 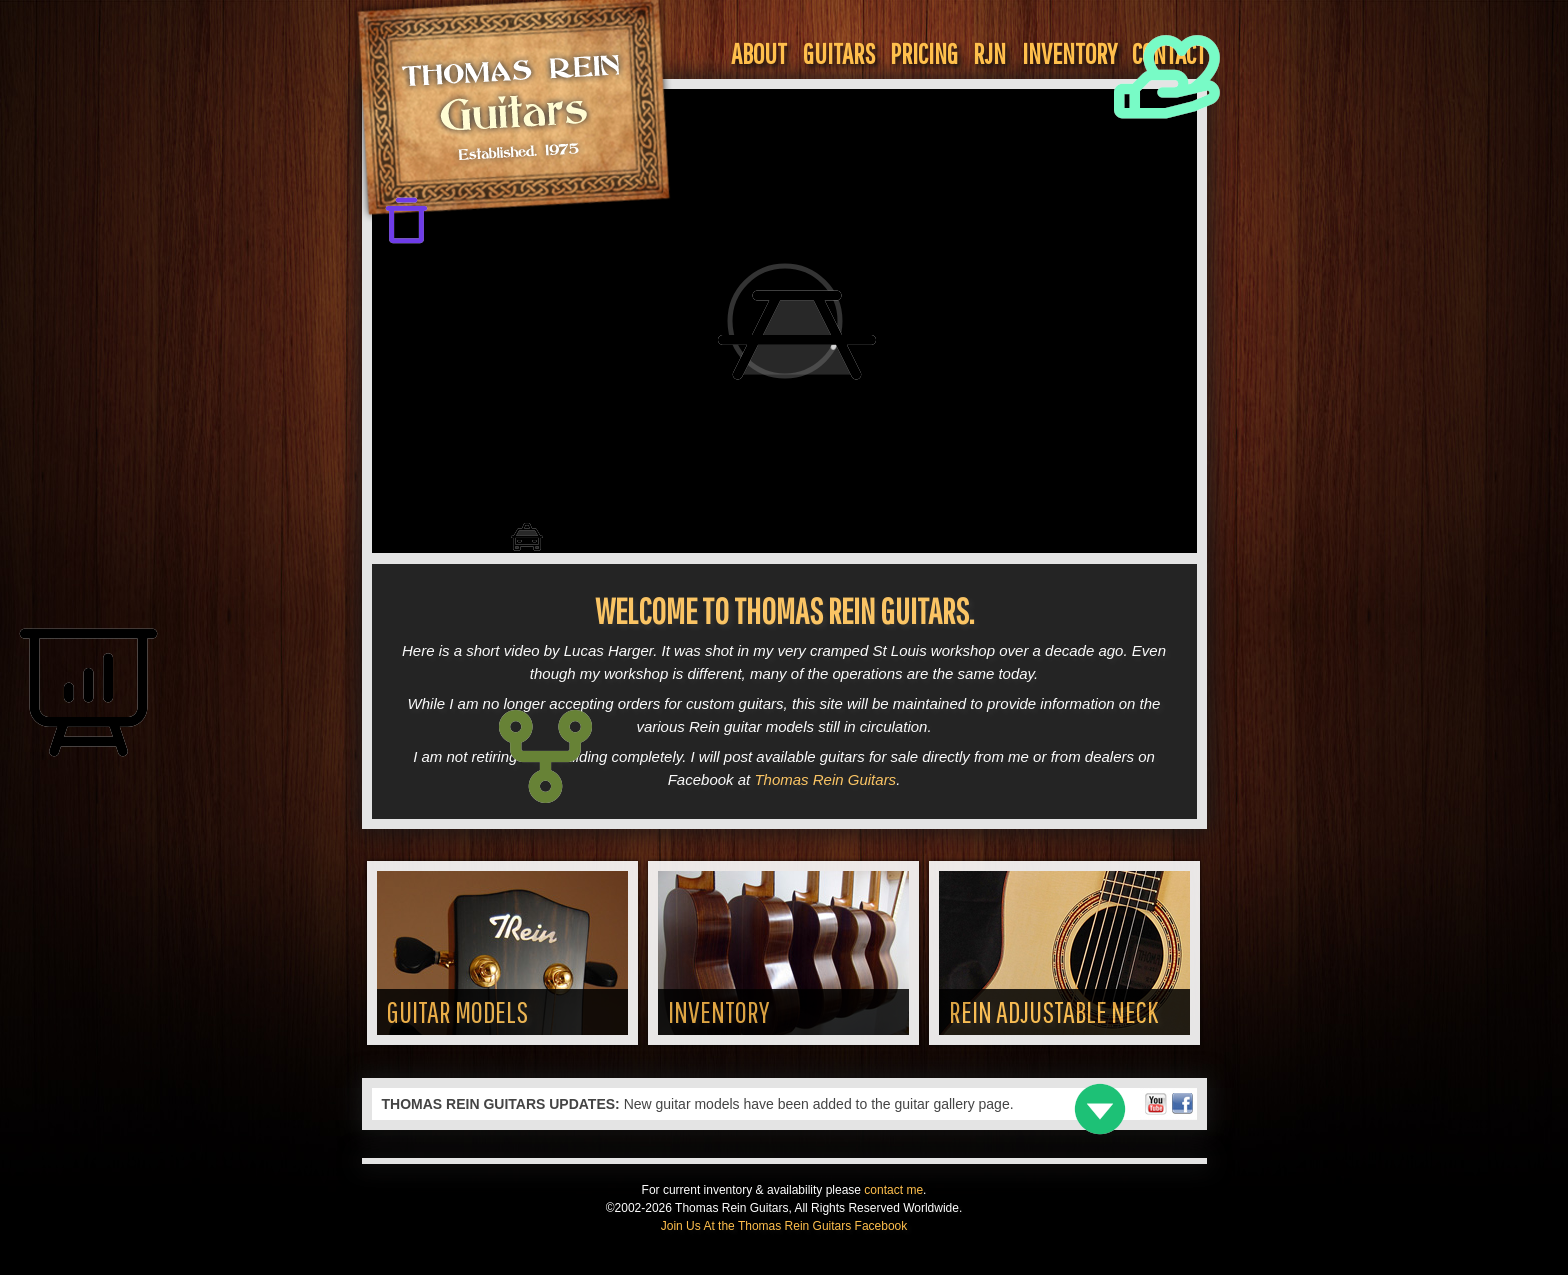 I want to click on find nearby picnic areas, so click(x=797, y=335).